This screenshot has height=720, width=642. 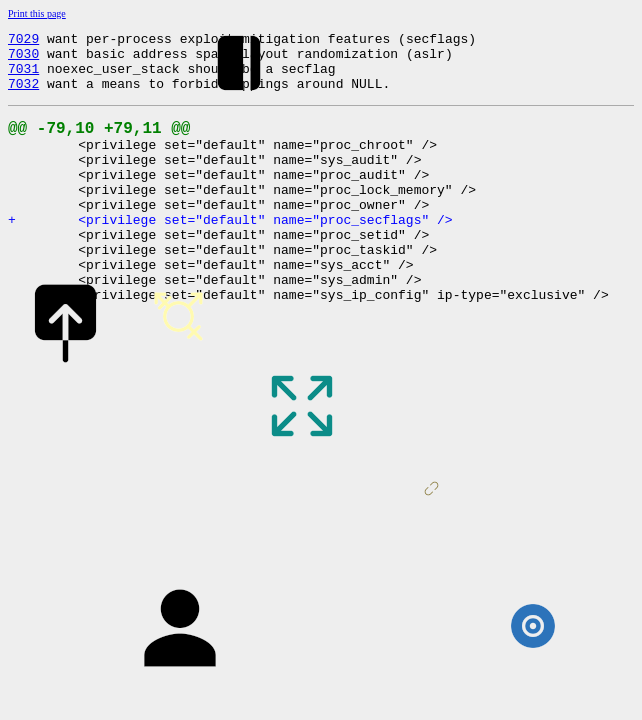 What do you see at coordinates (180, 628) in the screenshot?
I see `view your profile` at bounding box center [180, 628].